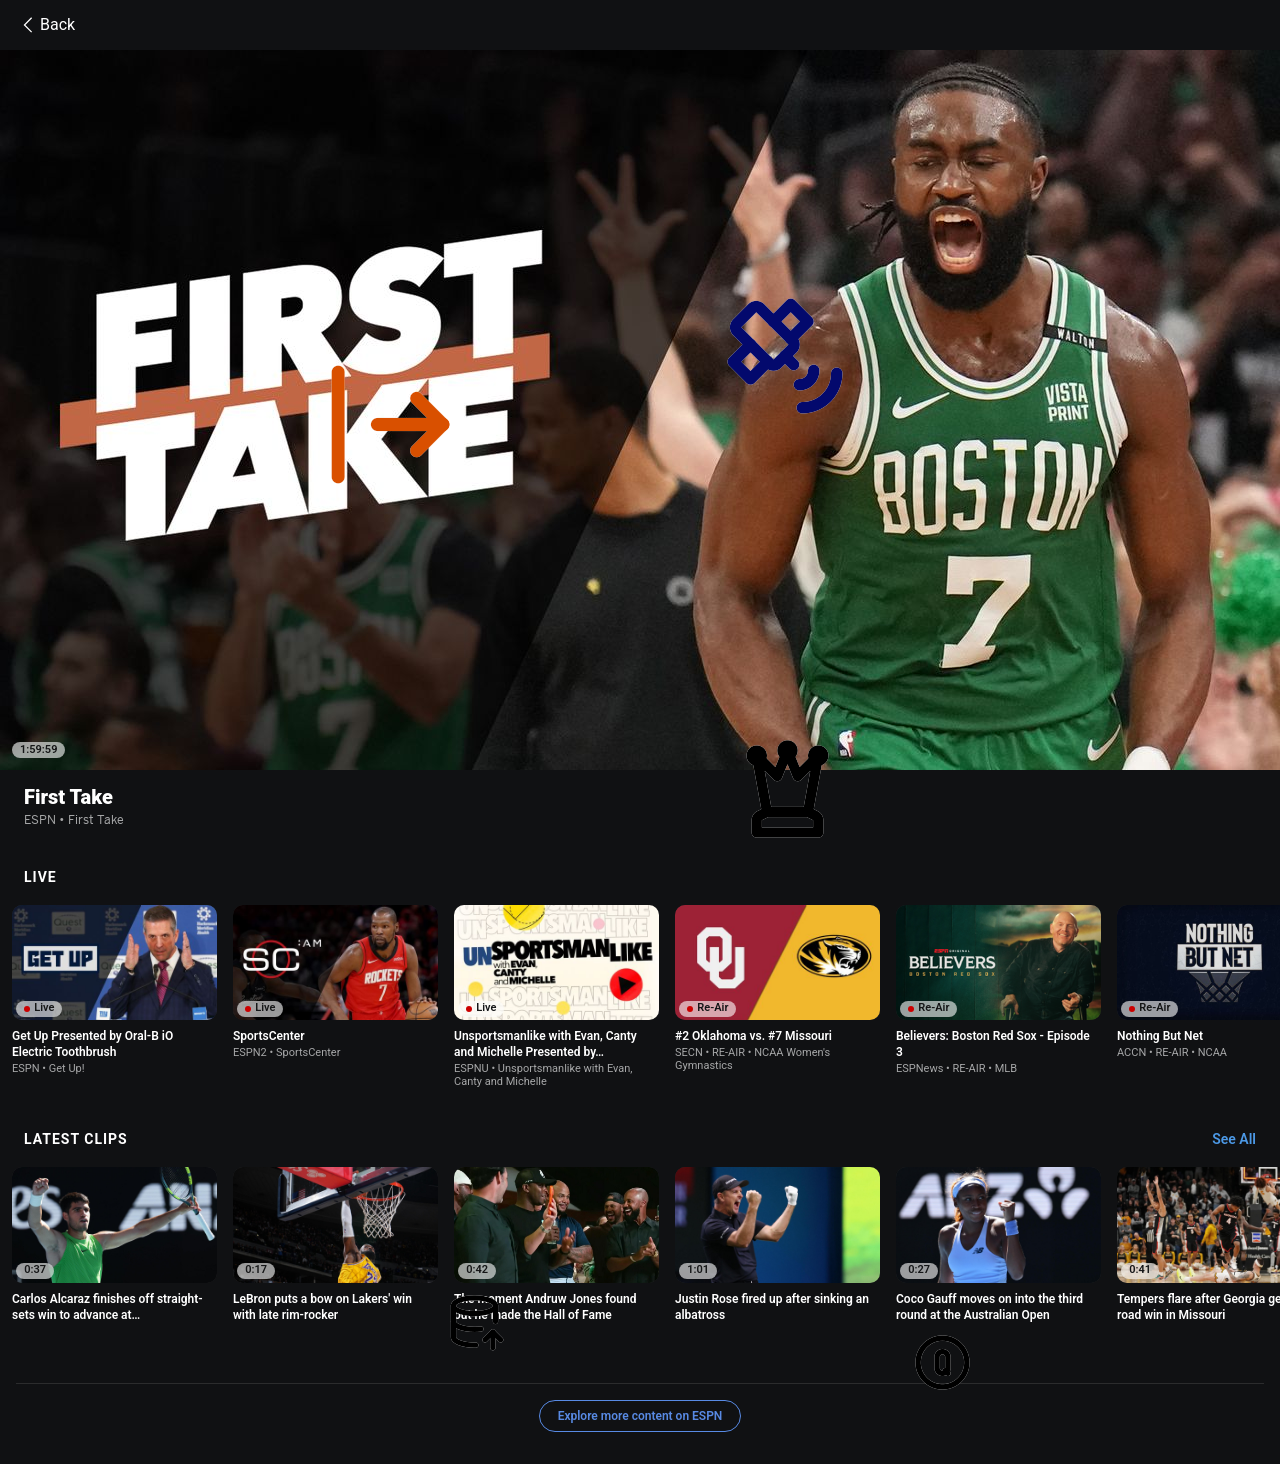  What do you see at coordinates (787, 791) in the screenshot?
I see `play chess or access chess game` at bounding box center [787, 791].